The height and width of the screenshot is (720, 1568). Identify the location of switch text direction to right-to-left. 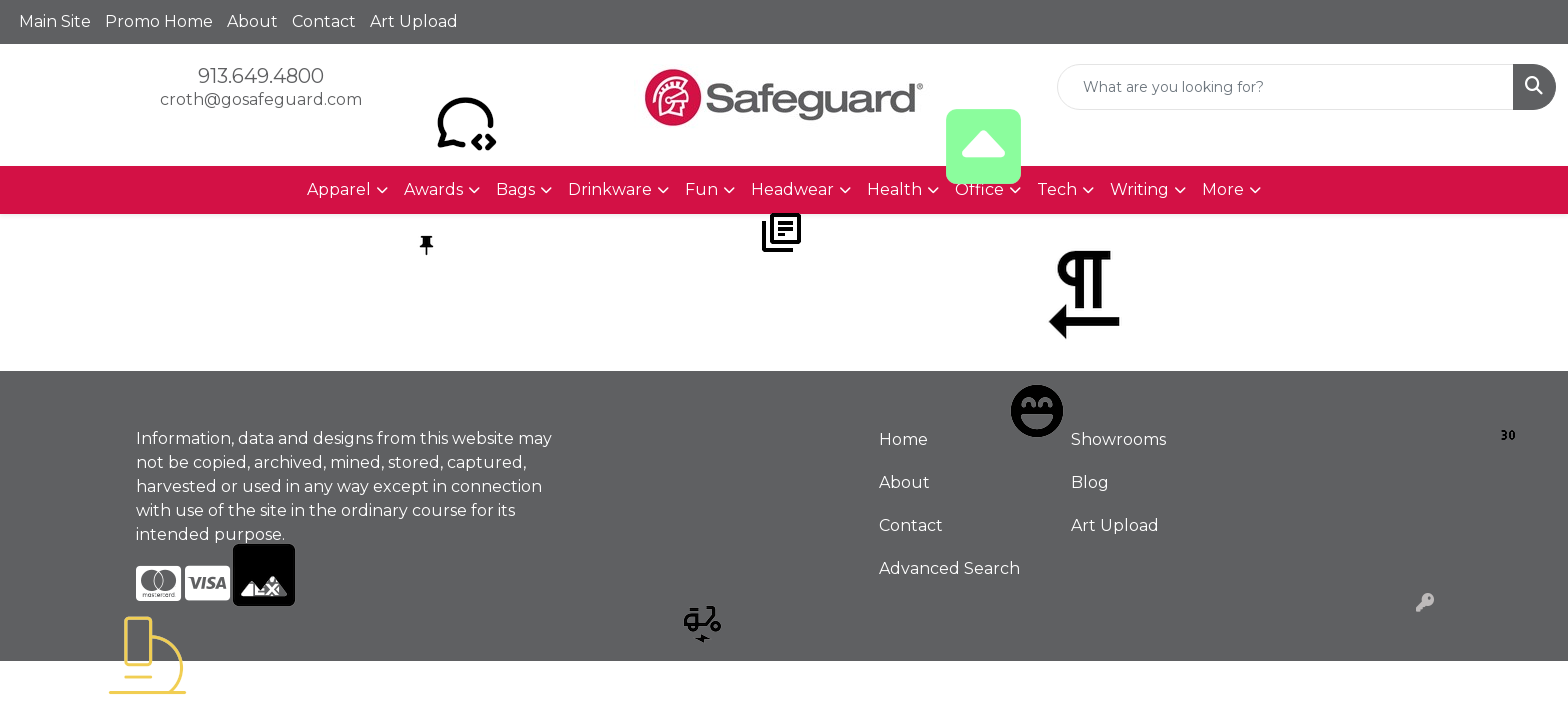
(1084, 295).